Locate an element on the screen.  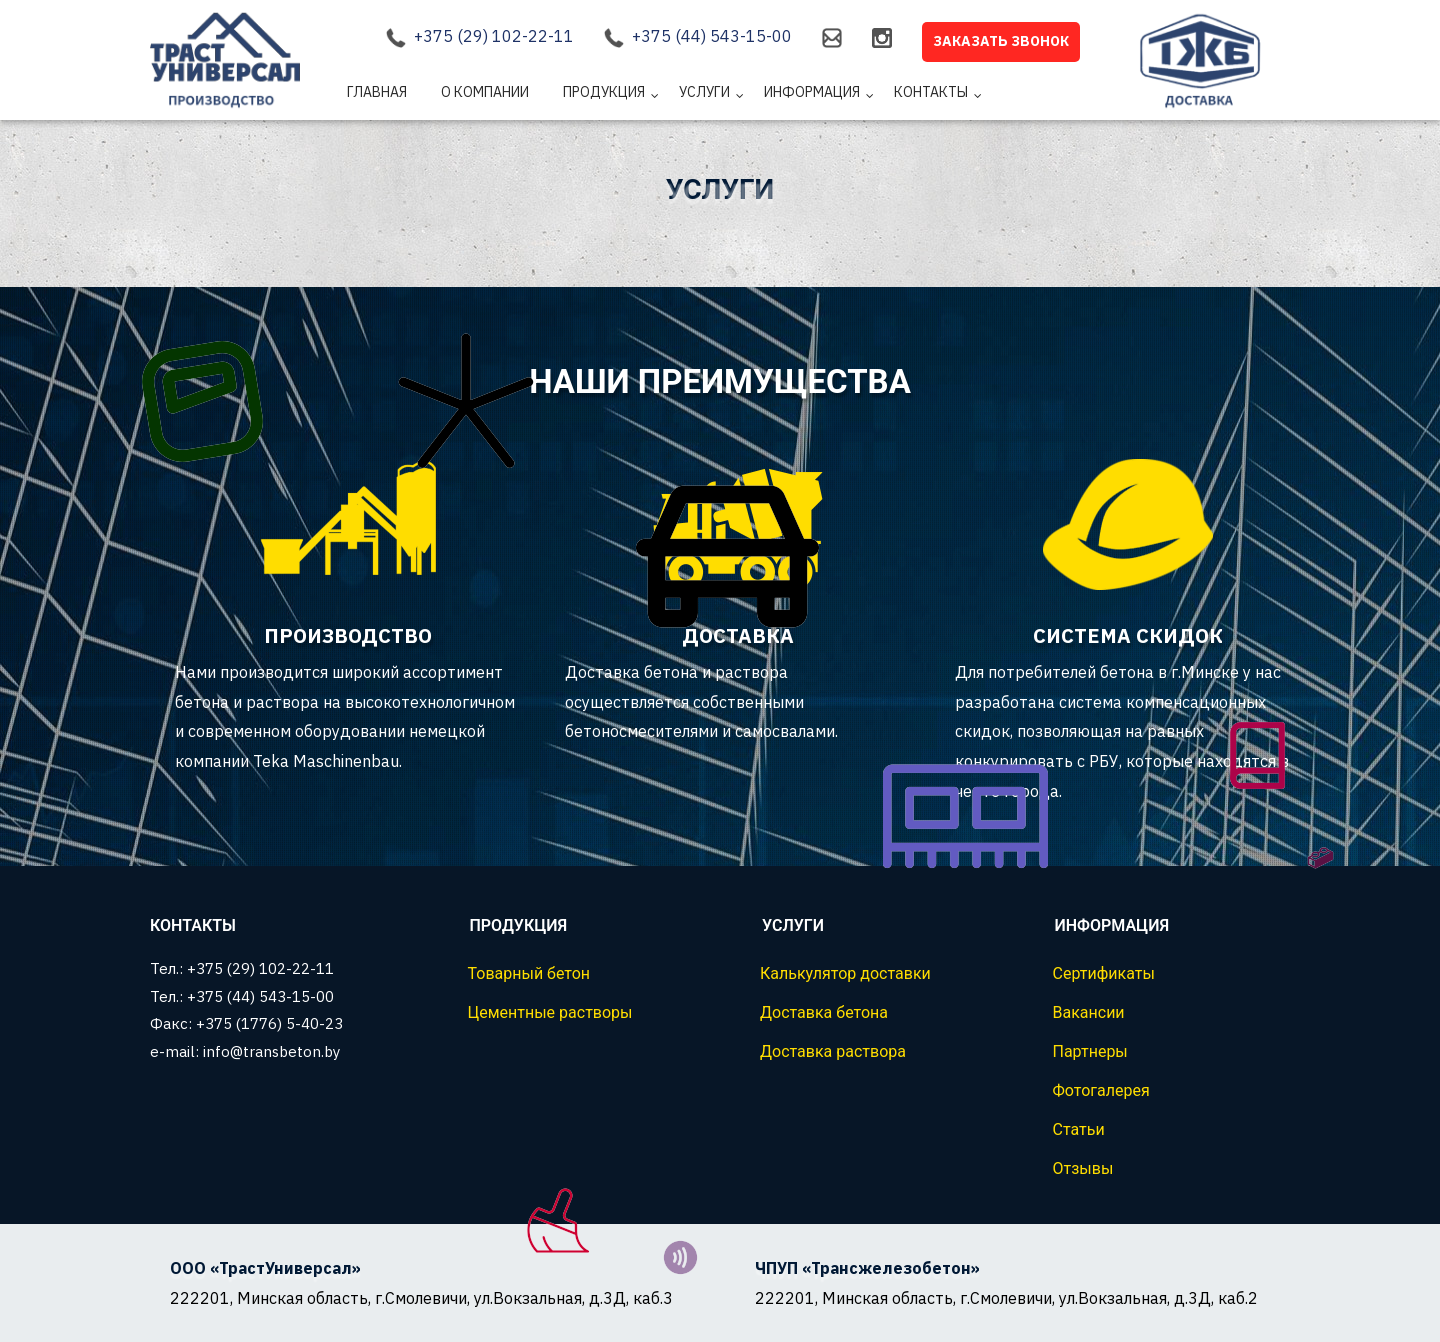
headless ui library logo is located at coordinates (202, 401).